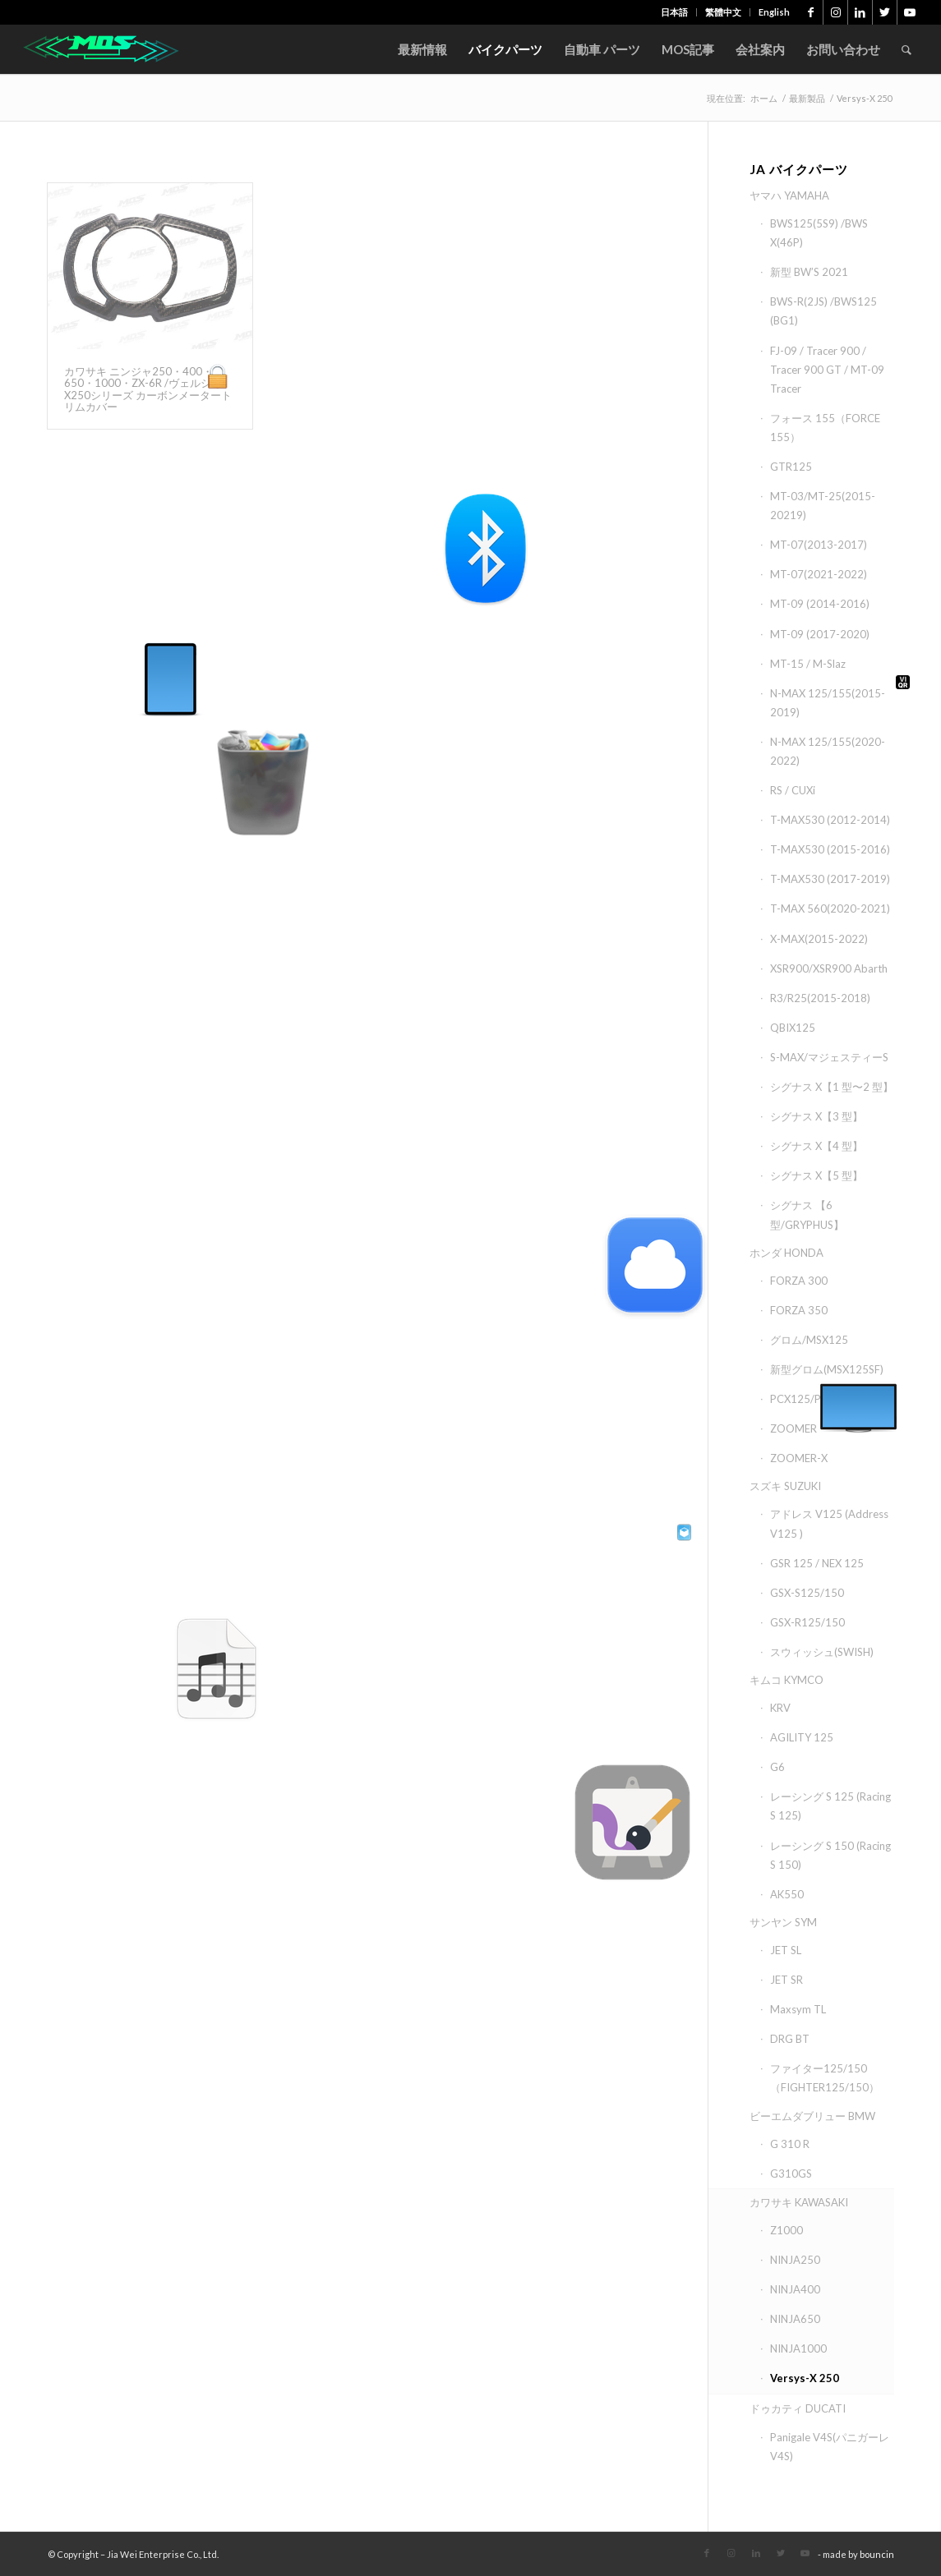 The height and width of the screenshot is (2576, 941). Describe the element at coordinates (655, 1265) in the screenshot. I see `access cloud storage or services` at that location.